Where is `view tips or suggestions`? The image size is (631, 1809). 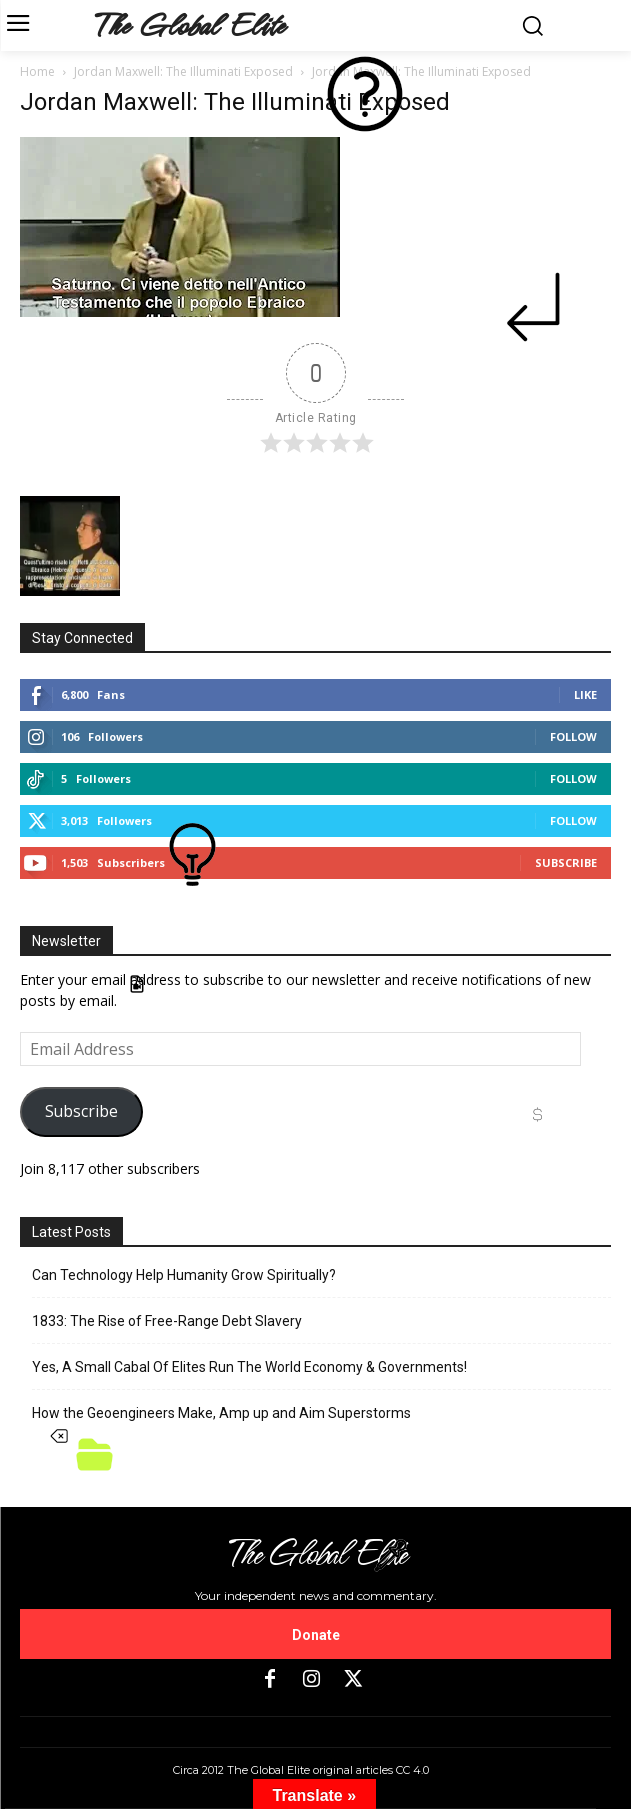 view tips or suggestions is located at coordinates (192, 854).